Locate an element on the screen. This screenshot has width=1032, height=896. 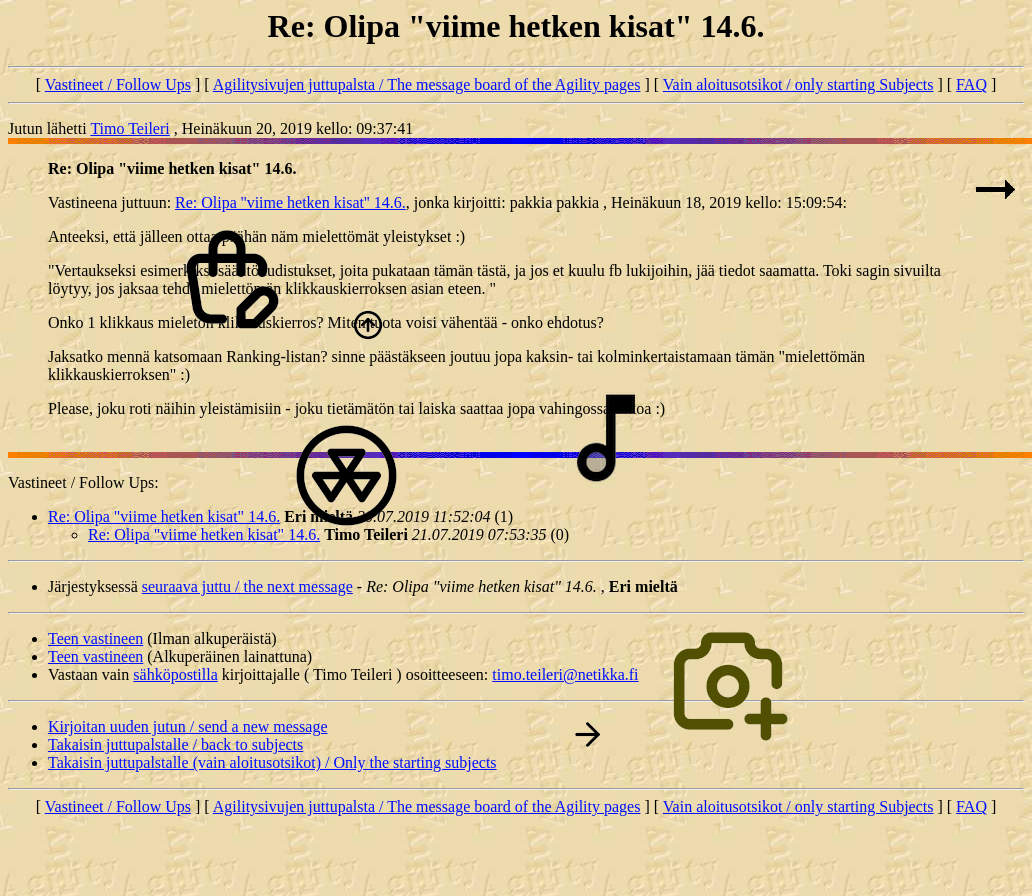
navigate to the next item or screen is located at coordinates (587, 734).